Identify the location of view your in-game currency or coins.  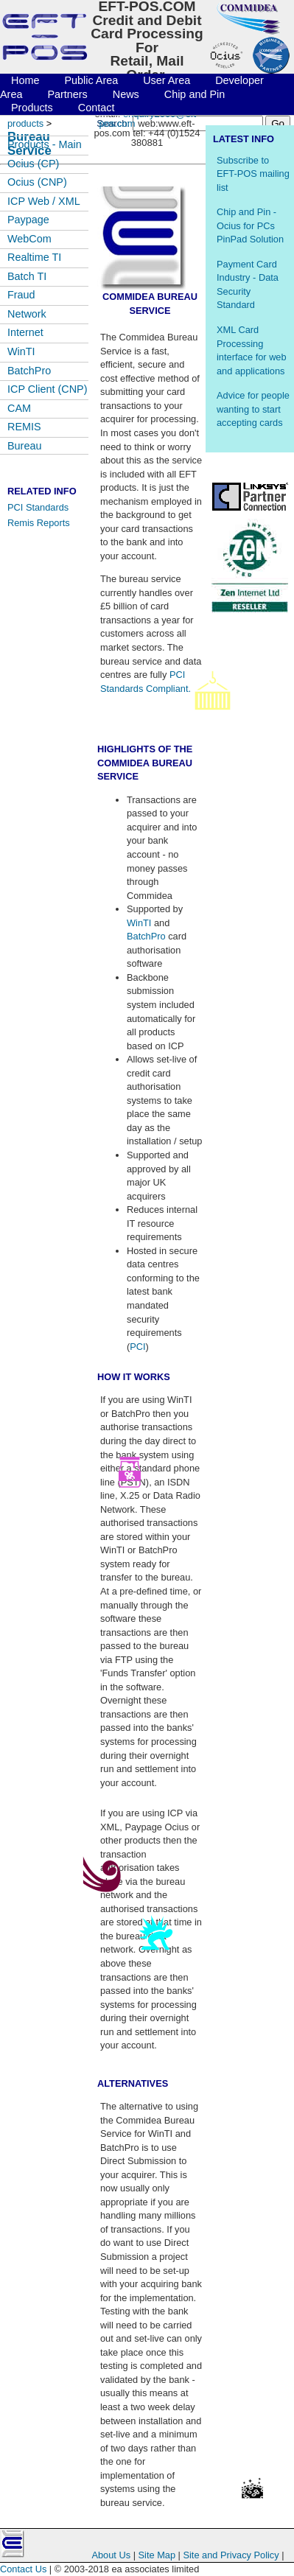
(252, 2488).